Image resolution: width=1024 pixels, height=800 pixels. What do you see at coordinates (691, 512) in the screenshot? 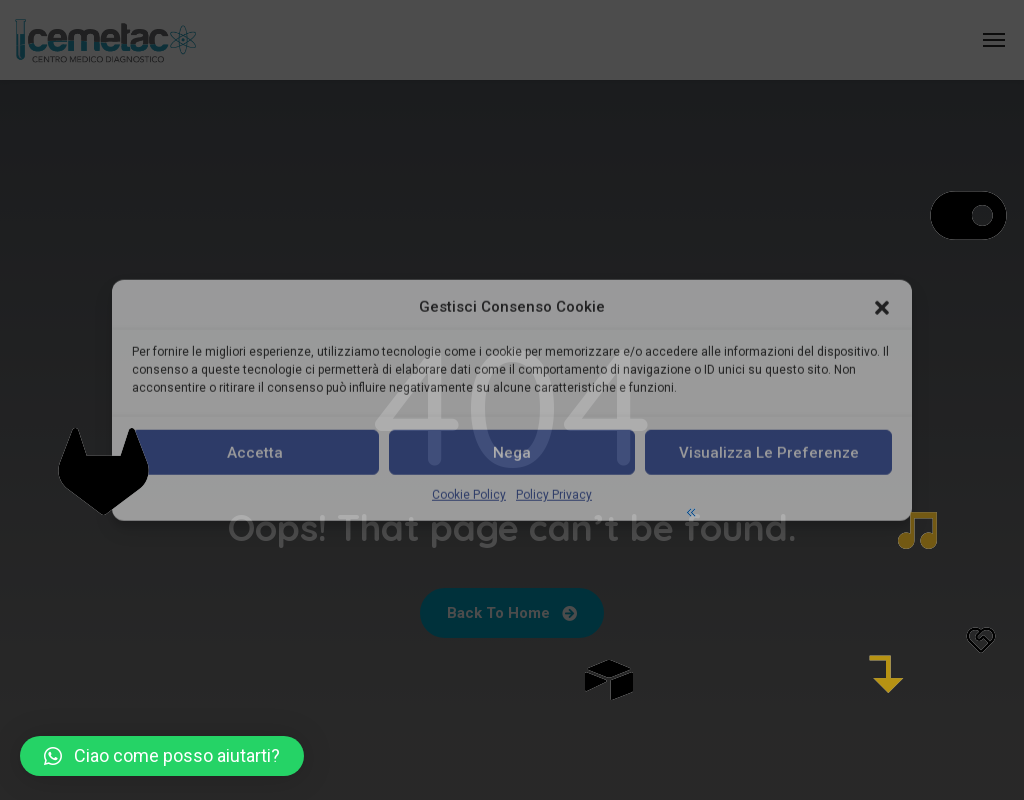
I see `go back to the beginning` at bounding box center [691, 512].